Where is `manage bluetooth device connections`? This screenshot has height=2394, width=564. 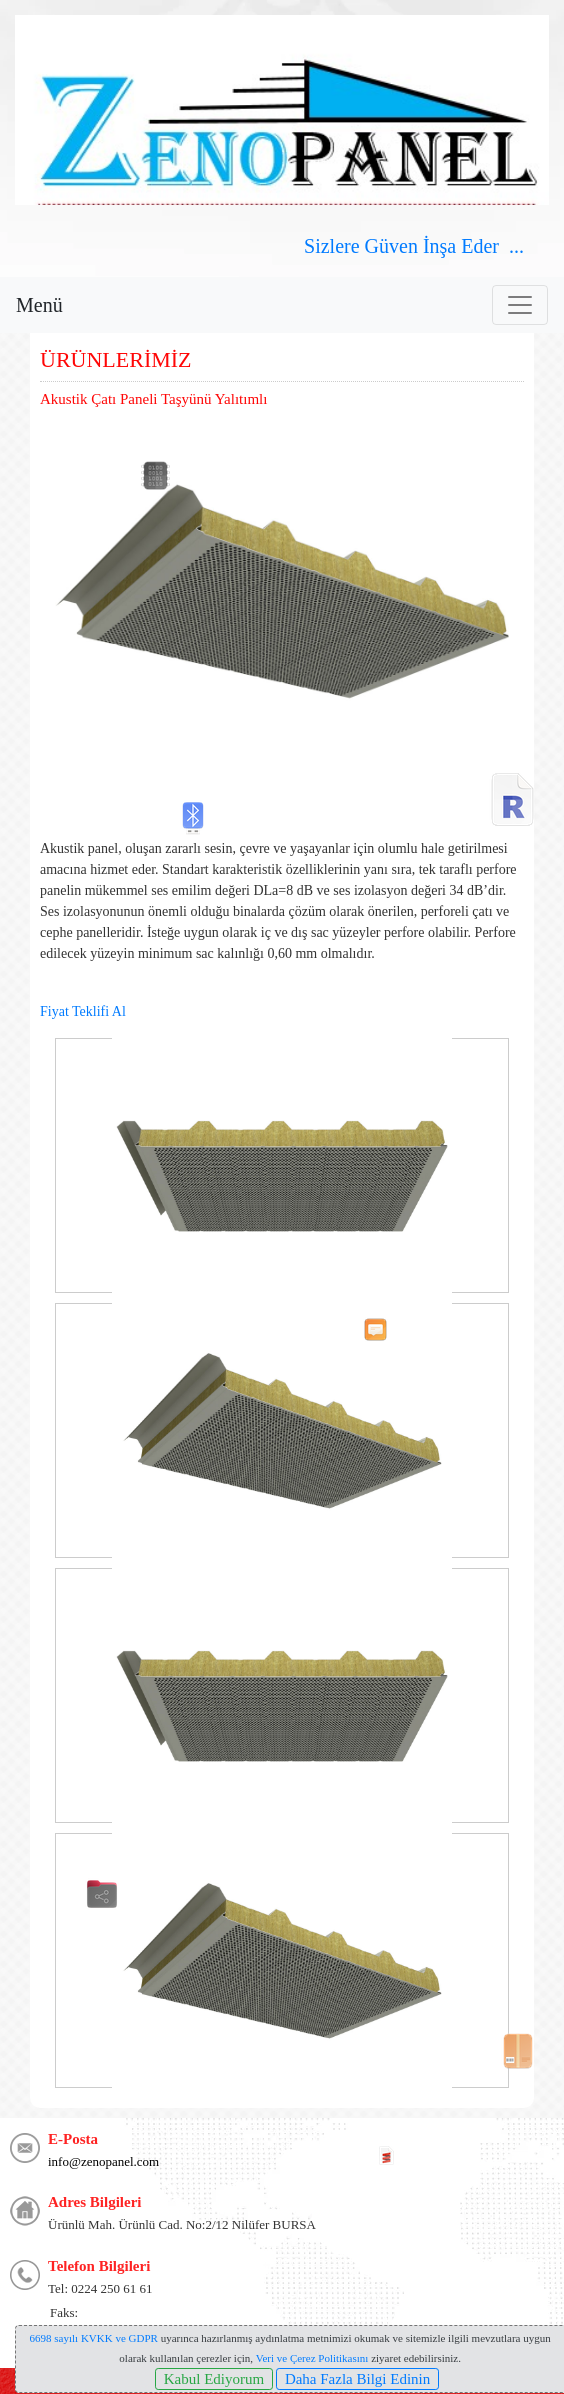
manage bluetooth device connections is located at coordinates (193, 818).